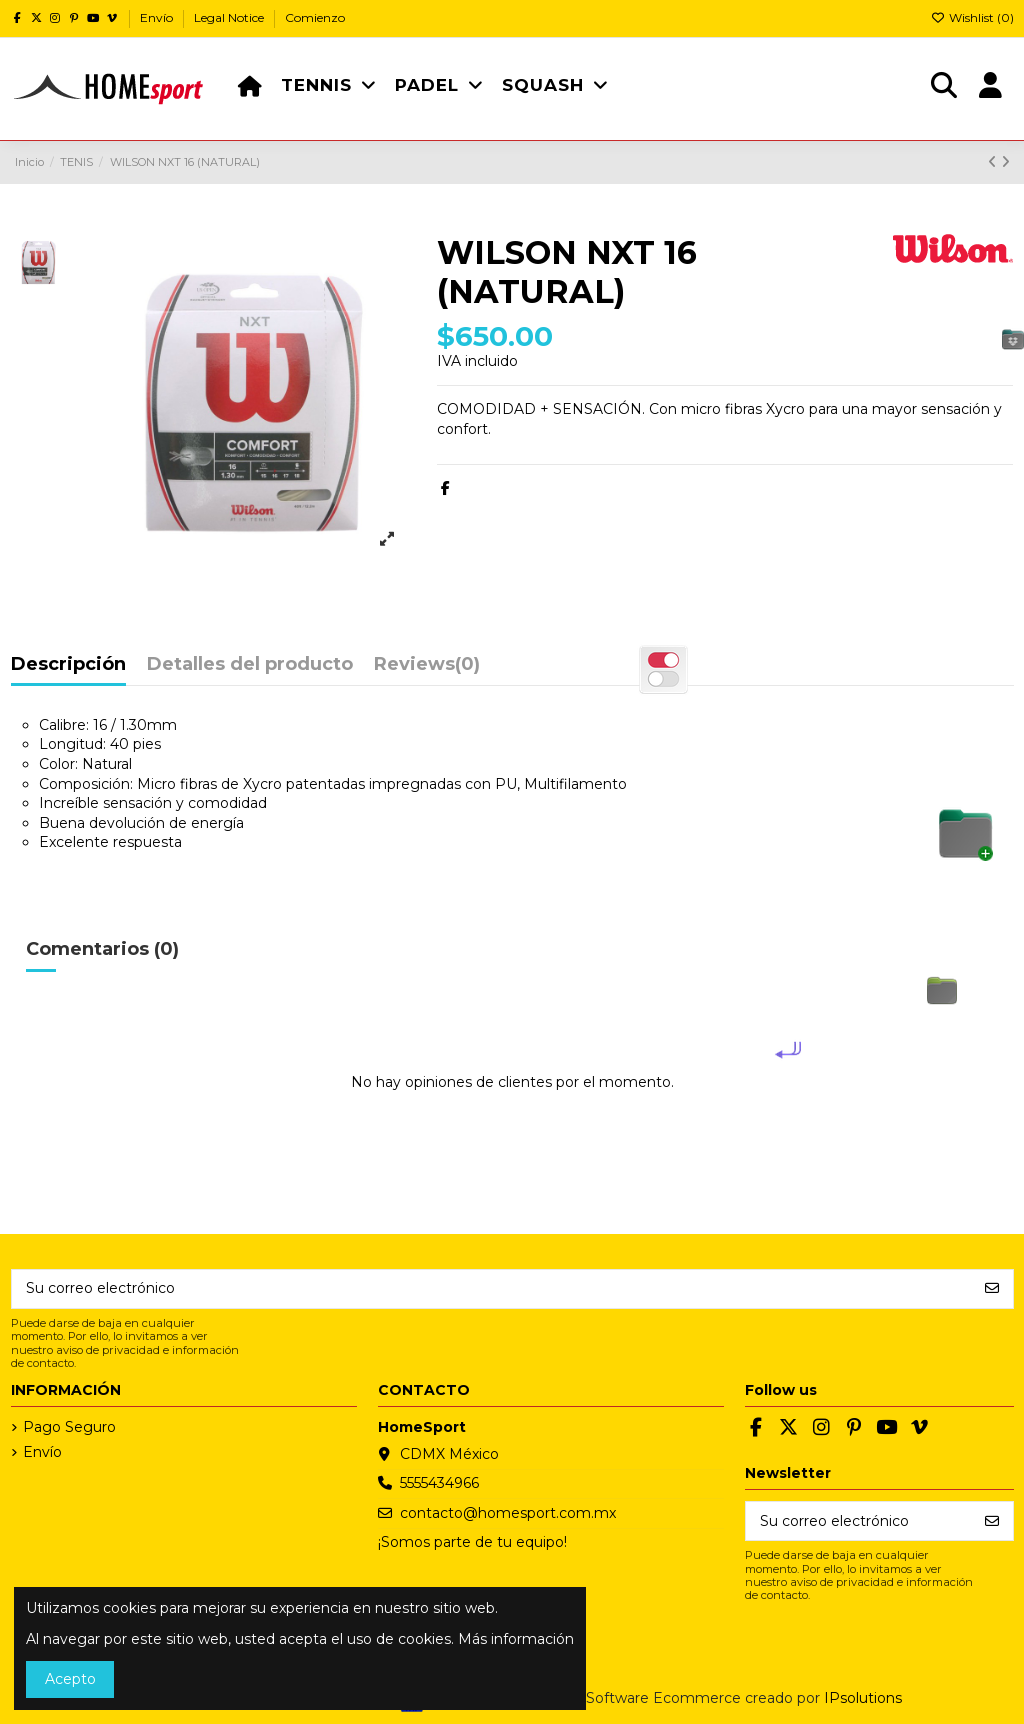  Describe the element at coordinates (1013, 339) in the screenshot. I see `open your dropbox synced folder` at that location.